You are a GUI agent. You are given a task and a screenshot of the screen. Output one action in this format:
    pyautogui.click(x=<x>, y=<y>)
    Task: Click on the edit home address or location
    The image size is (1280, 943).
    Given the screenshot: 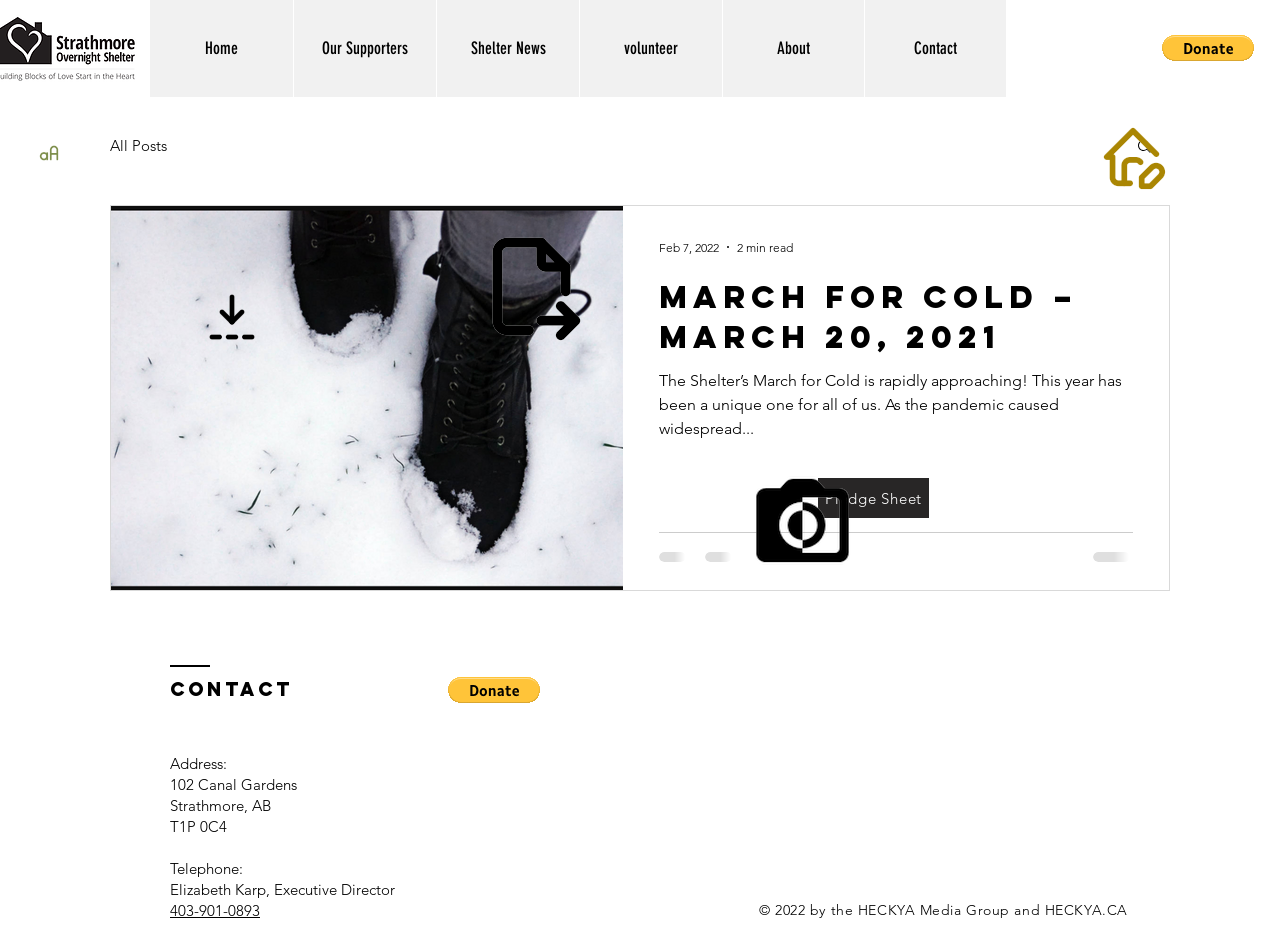 What is the action you would take?
    pyautogui.click(x=1133, y=157)
    